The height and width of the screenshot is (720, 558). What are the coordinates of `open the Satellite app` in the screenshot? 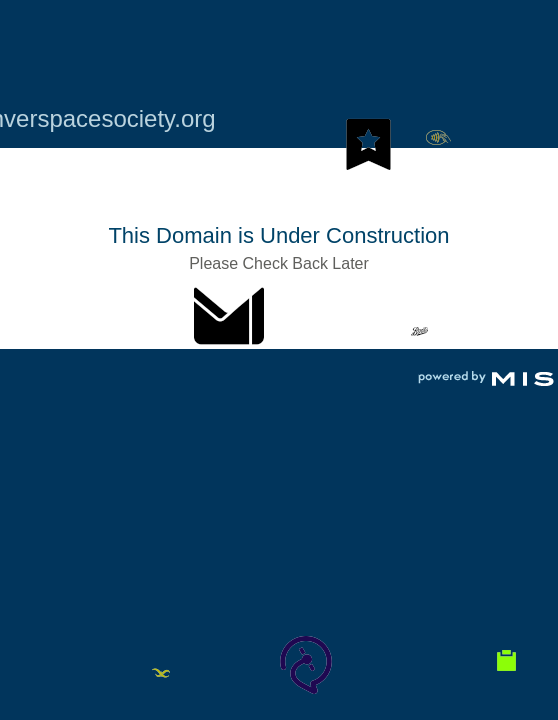 It's located at (306, 665).